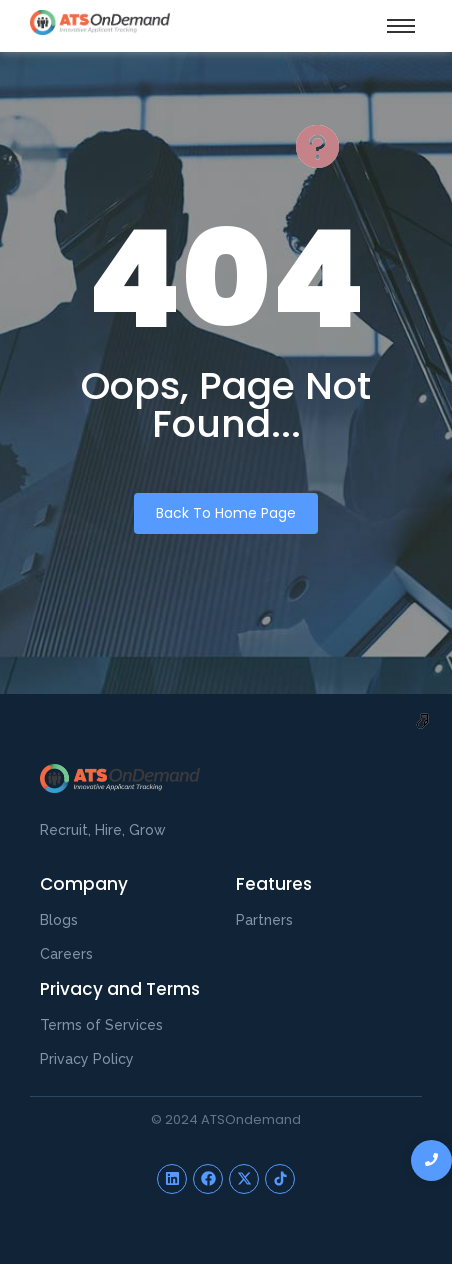 Image resolution: width=452 pixels, height=1264 pixels. I want to click on browse clothing or apparel items, so click(423, 721).